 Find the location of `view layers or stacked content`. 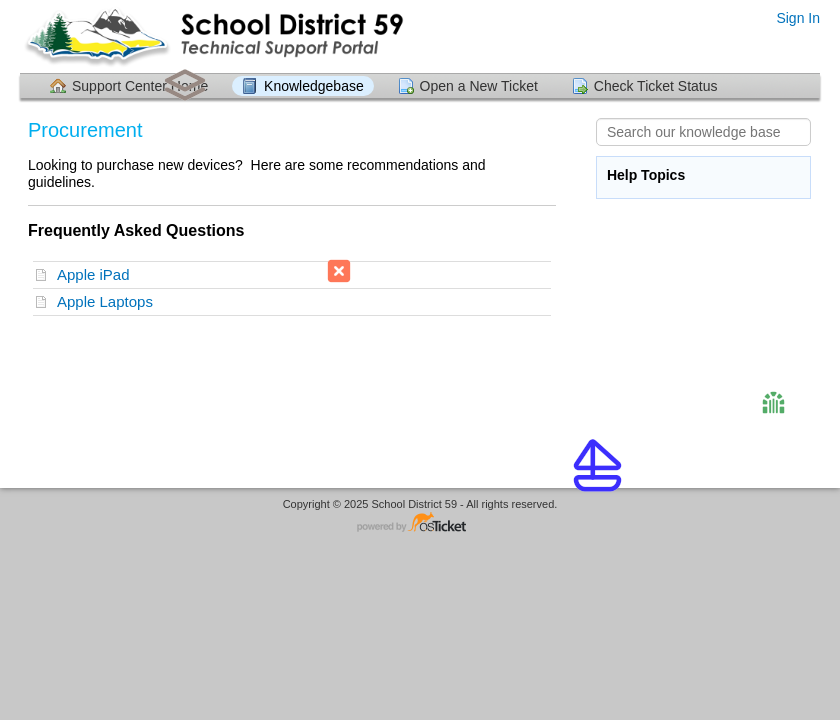

view layers or stacked content is located at coordinates (185, 85).